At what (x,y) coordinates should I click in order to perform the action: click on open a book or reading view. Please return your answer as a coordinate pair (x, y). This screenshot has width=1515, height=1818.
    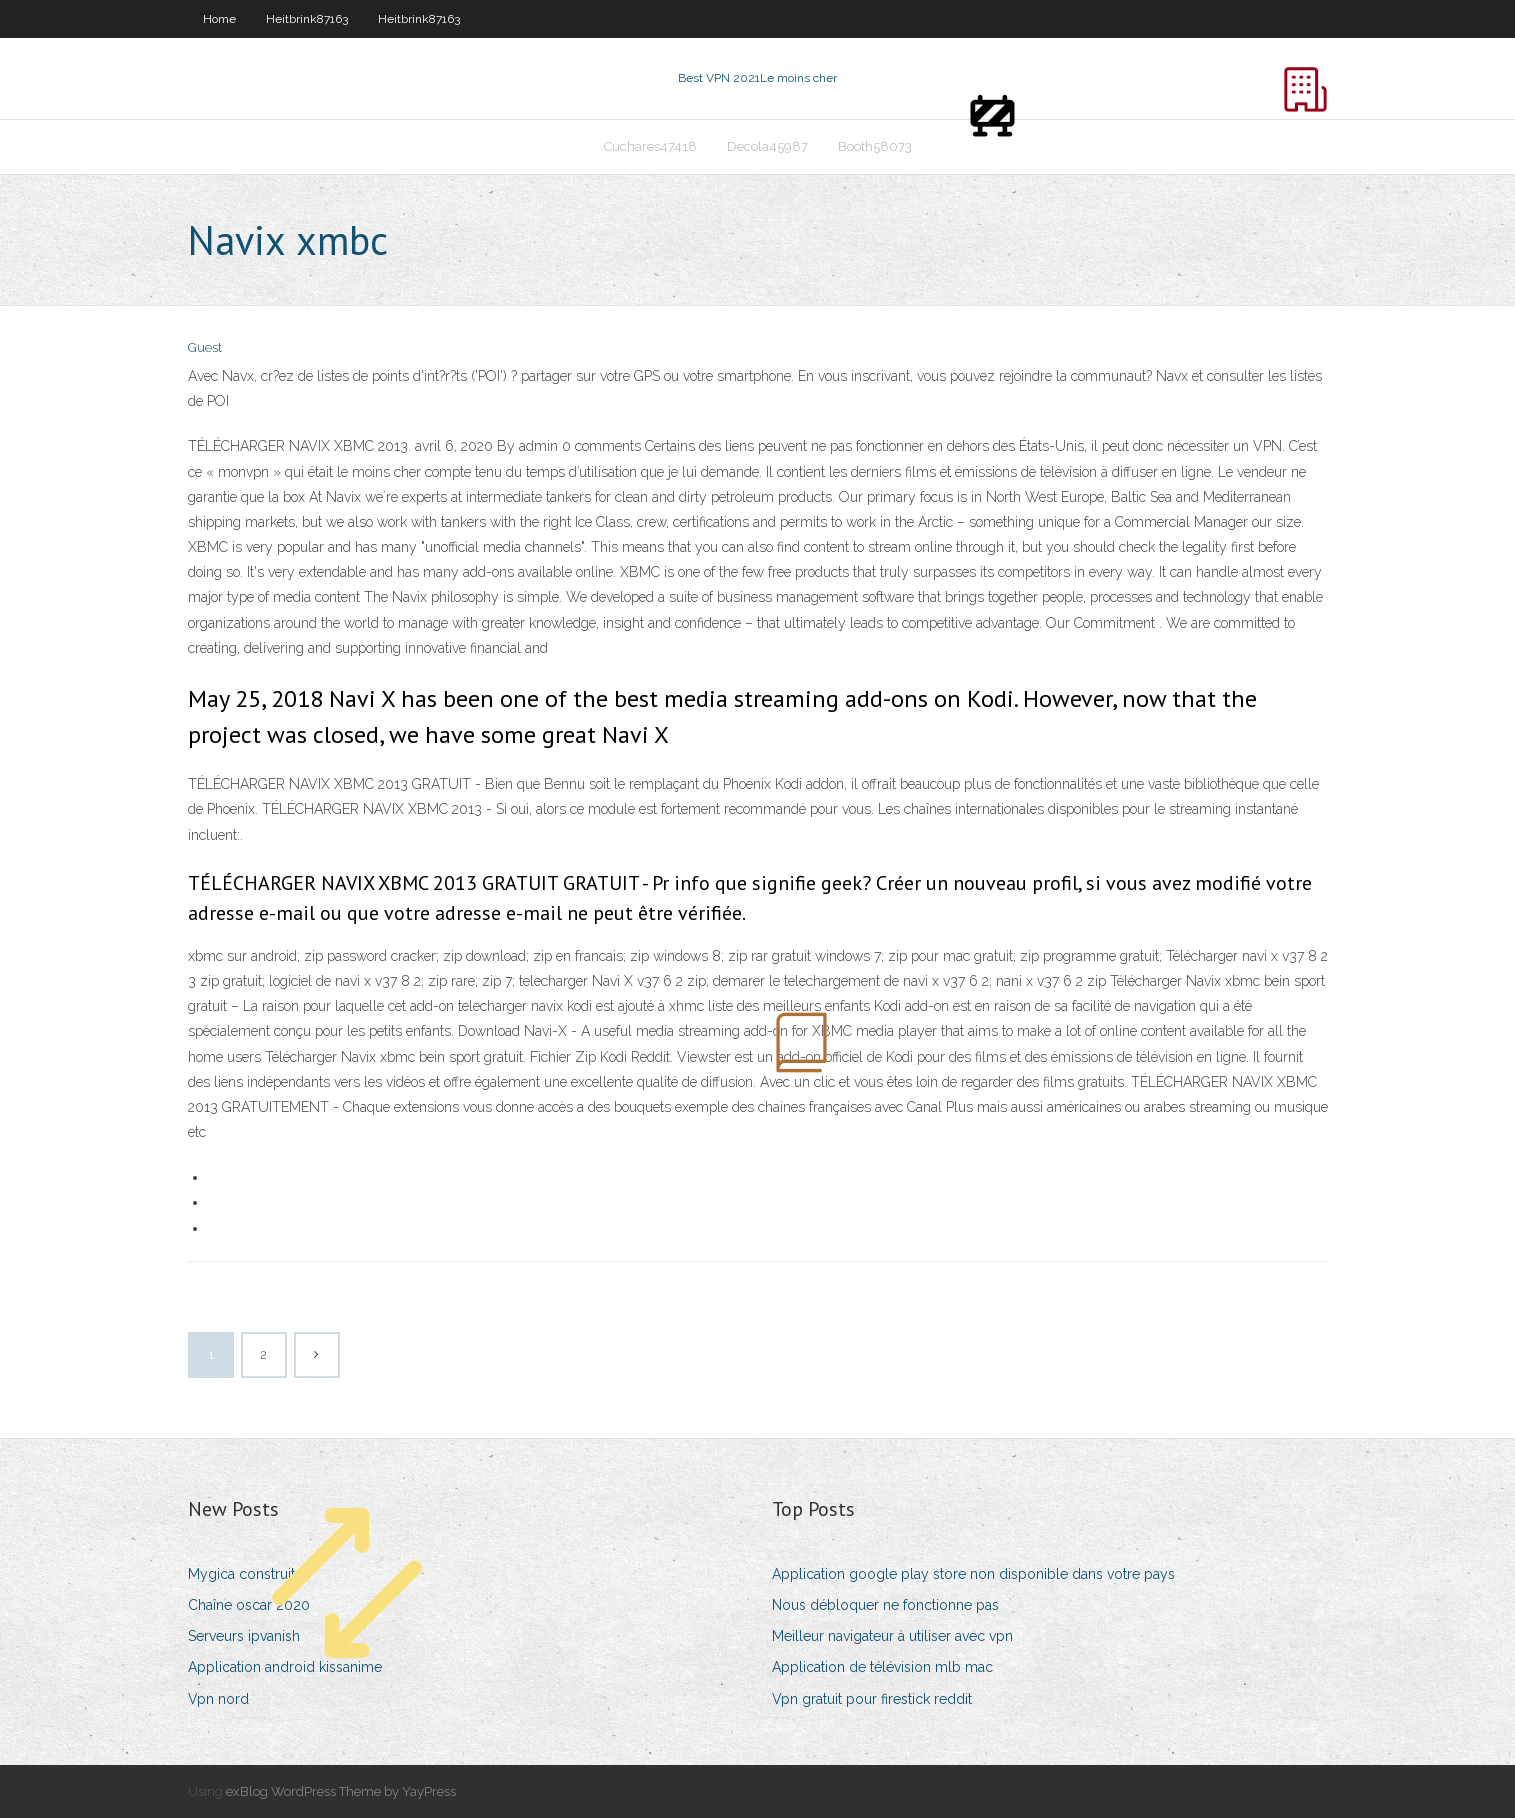
    Looking at the image, I should click on (801, 1042).